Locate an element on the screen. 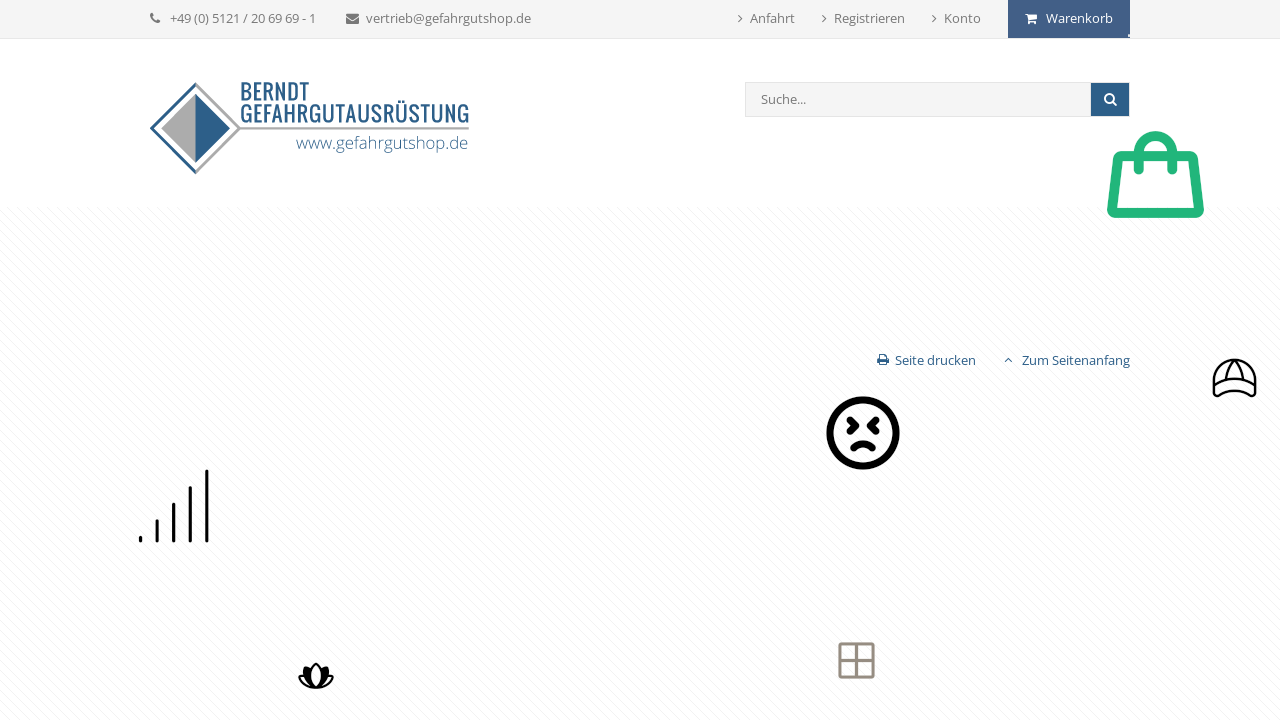  express dissatisfaction or negative feedback is located at coordinates (863, 433).